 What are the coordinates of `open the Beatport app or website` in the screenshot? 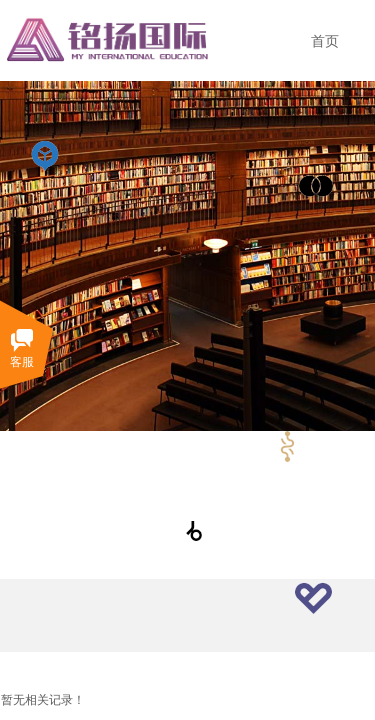 It's located at (194, 531).